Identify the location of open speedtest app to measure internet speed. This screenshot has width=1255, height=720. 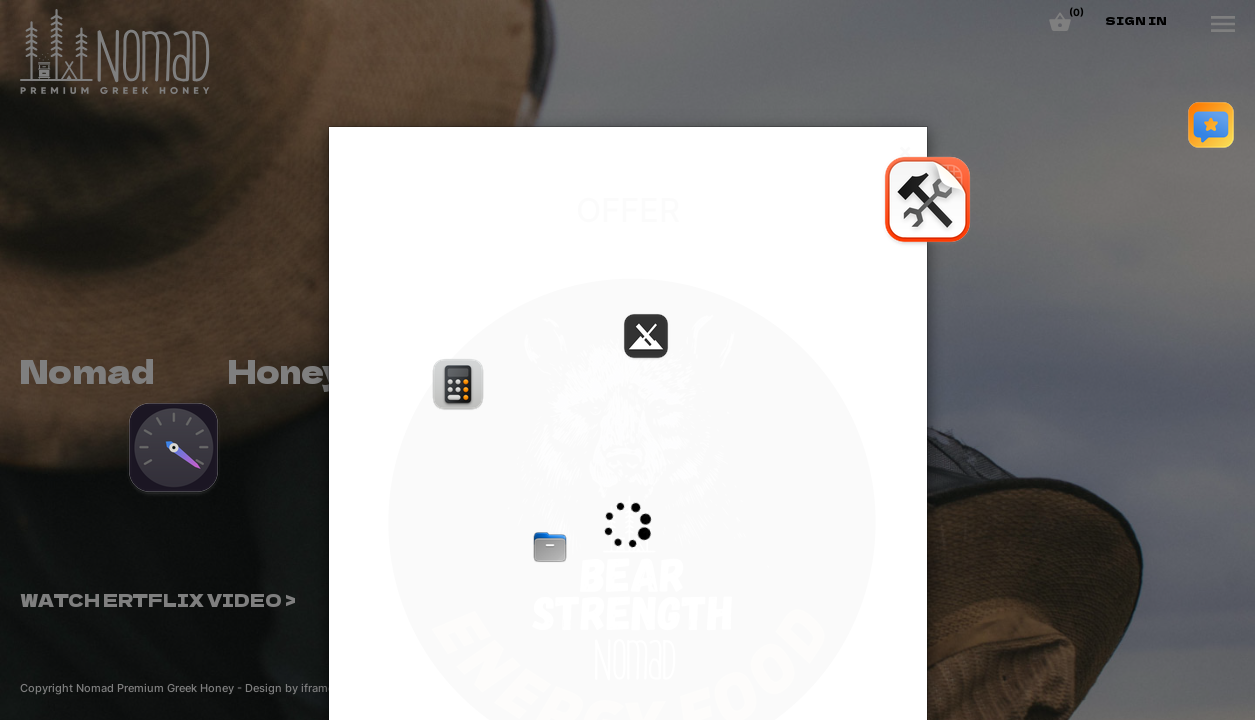
(173, 447).